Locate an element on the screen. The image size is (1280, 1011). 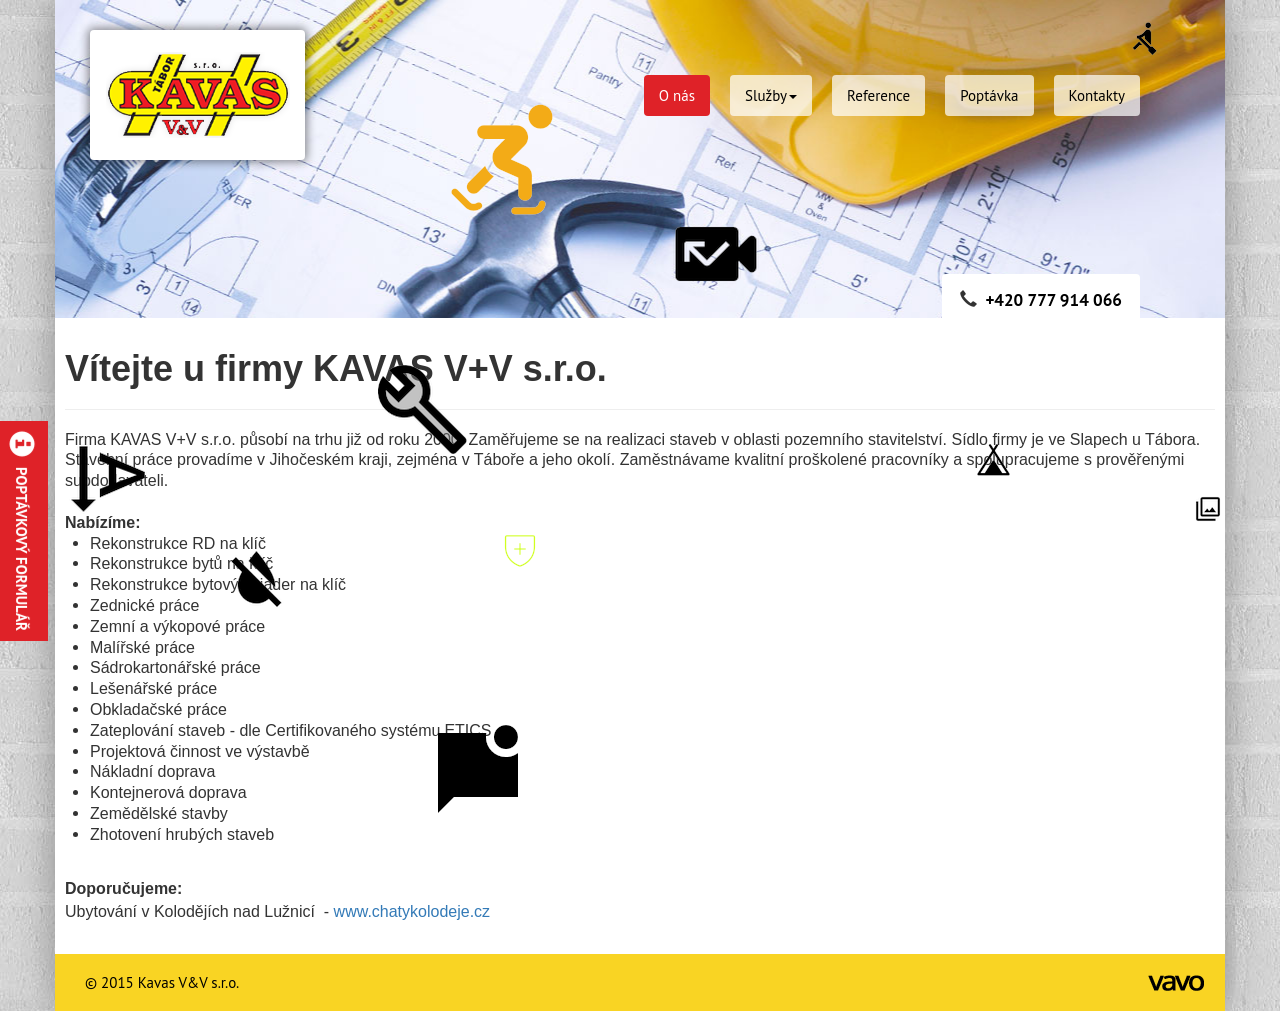
add new security protection is located at coordinates (520, 549).